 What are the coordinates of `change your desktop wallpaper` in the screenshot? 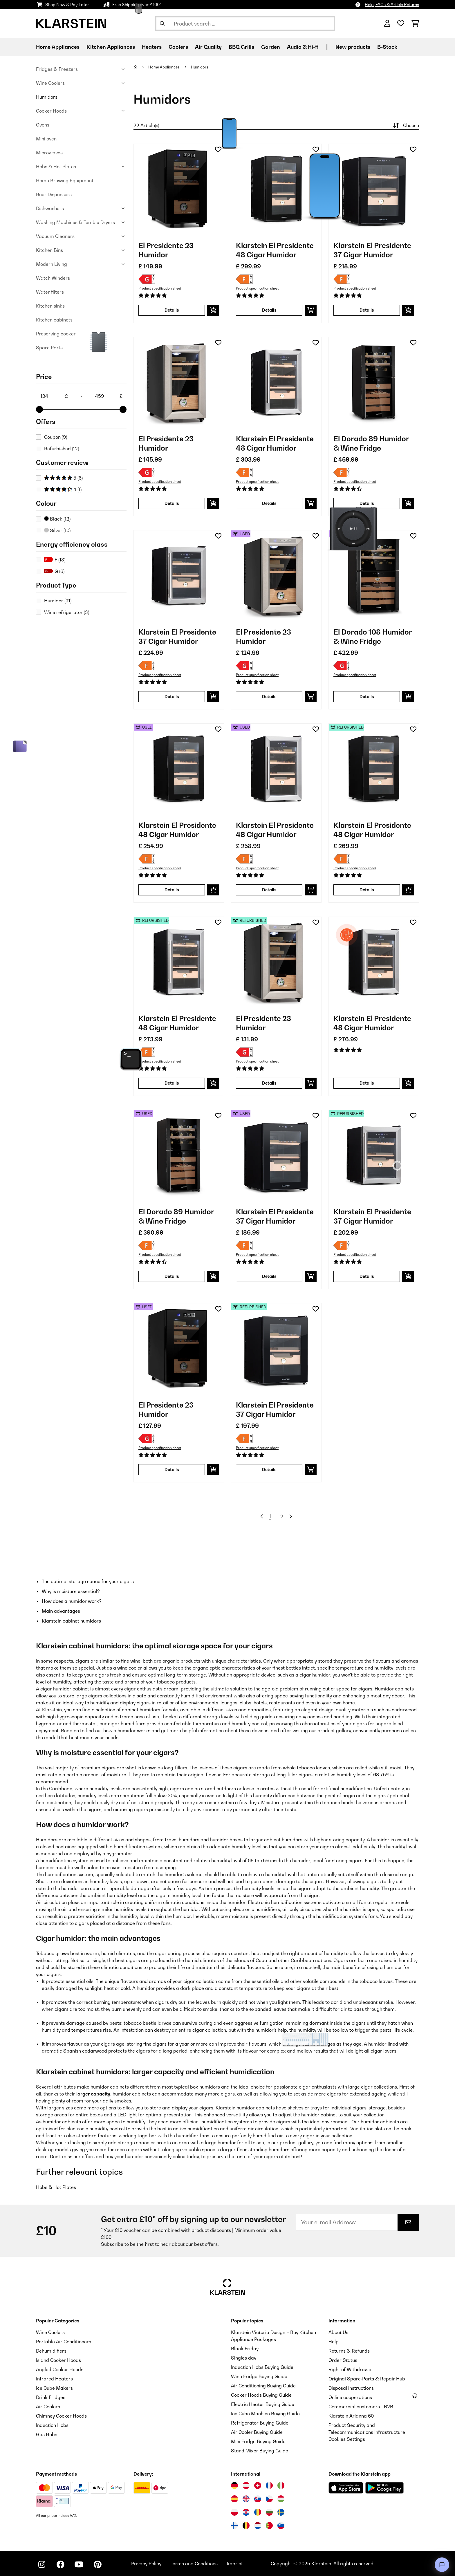 It's located at (20, 746).